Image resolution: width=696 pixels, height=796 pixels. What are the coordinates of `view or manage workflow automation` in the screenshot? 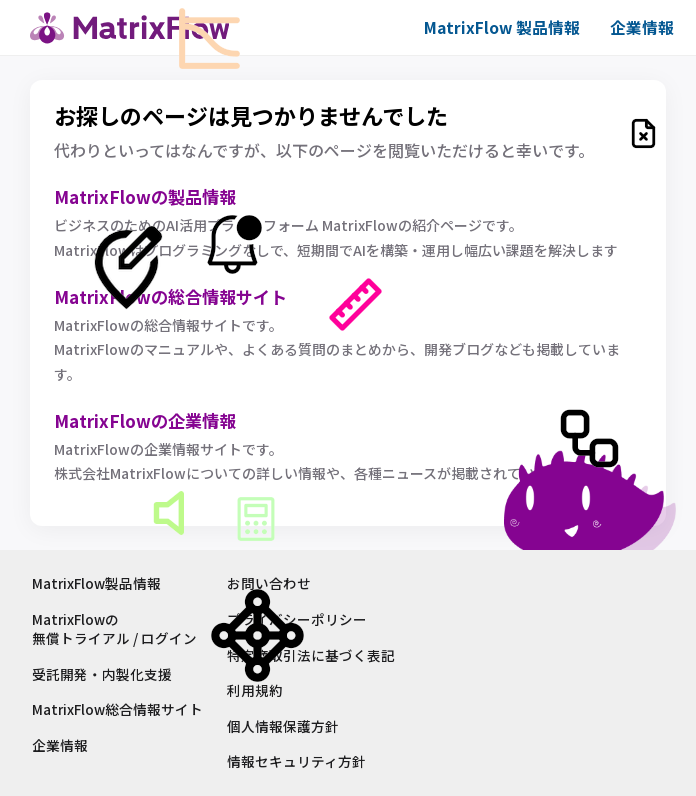 It's located at (589, 438).